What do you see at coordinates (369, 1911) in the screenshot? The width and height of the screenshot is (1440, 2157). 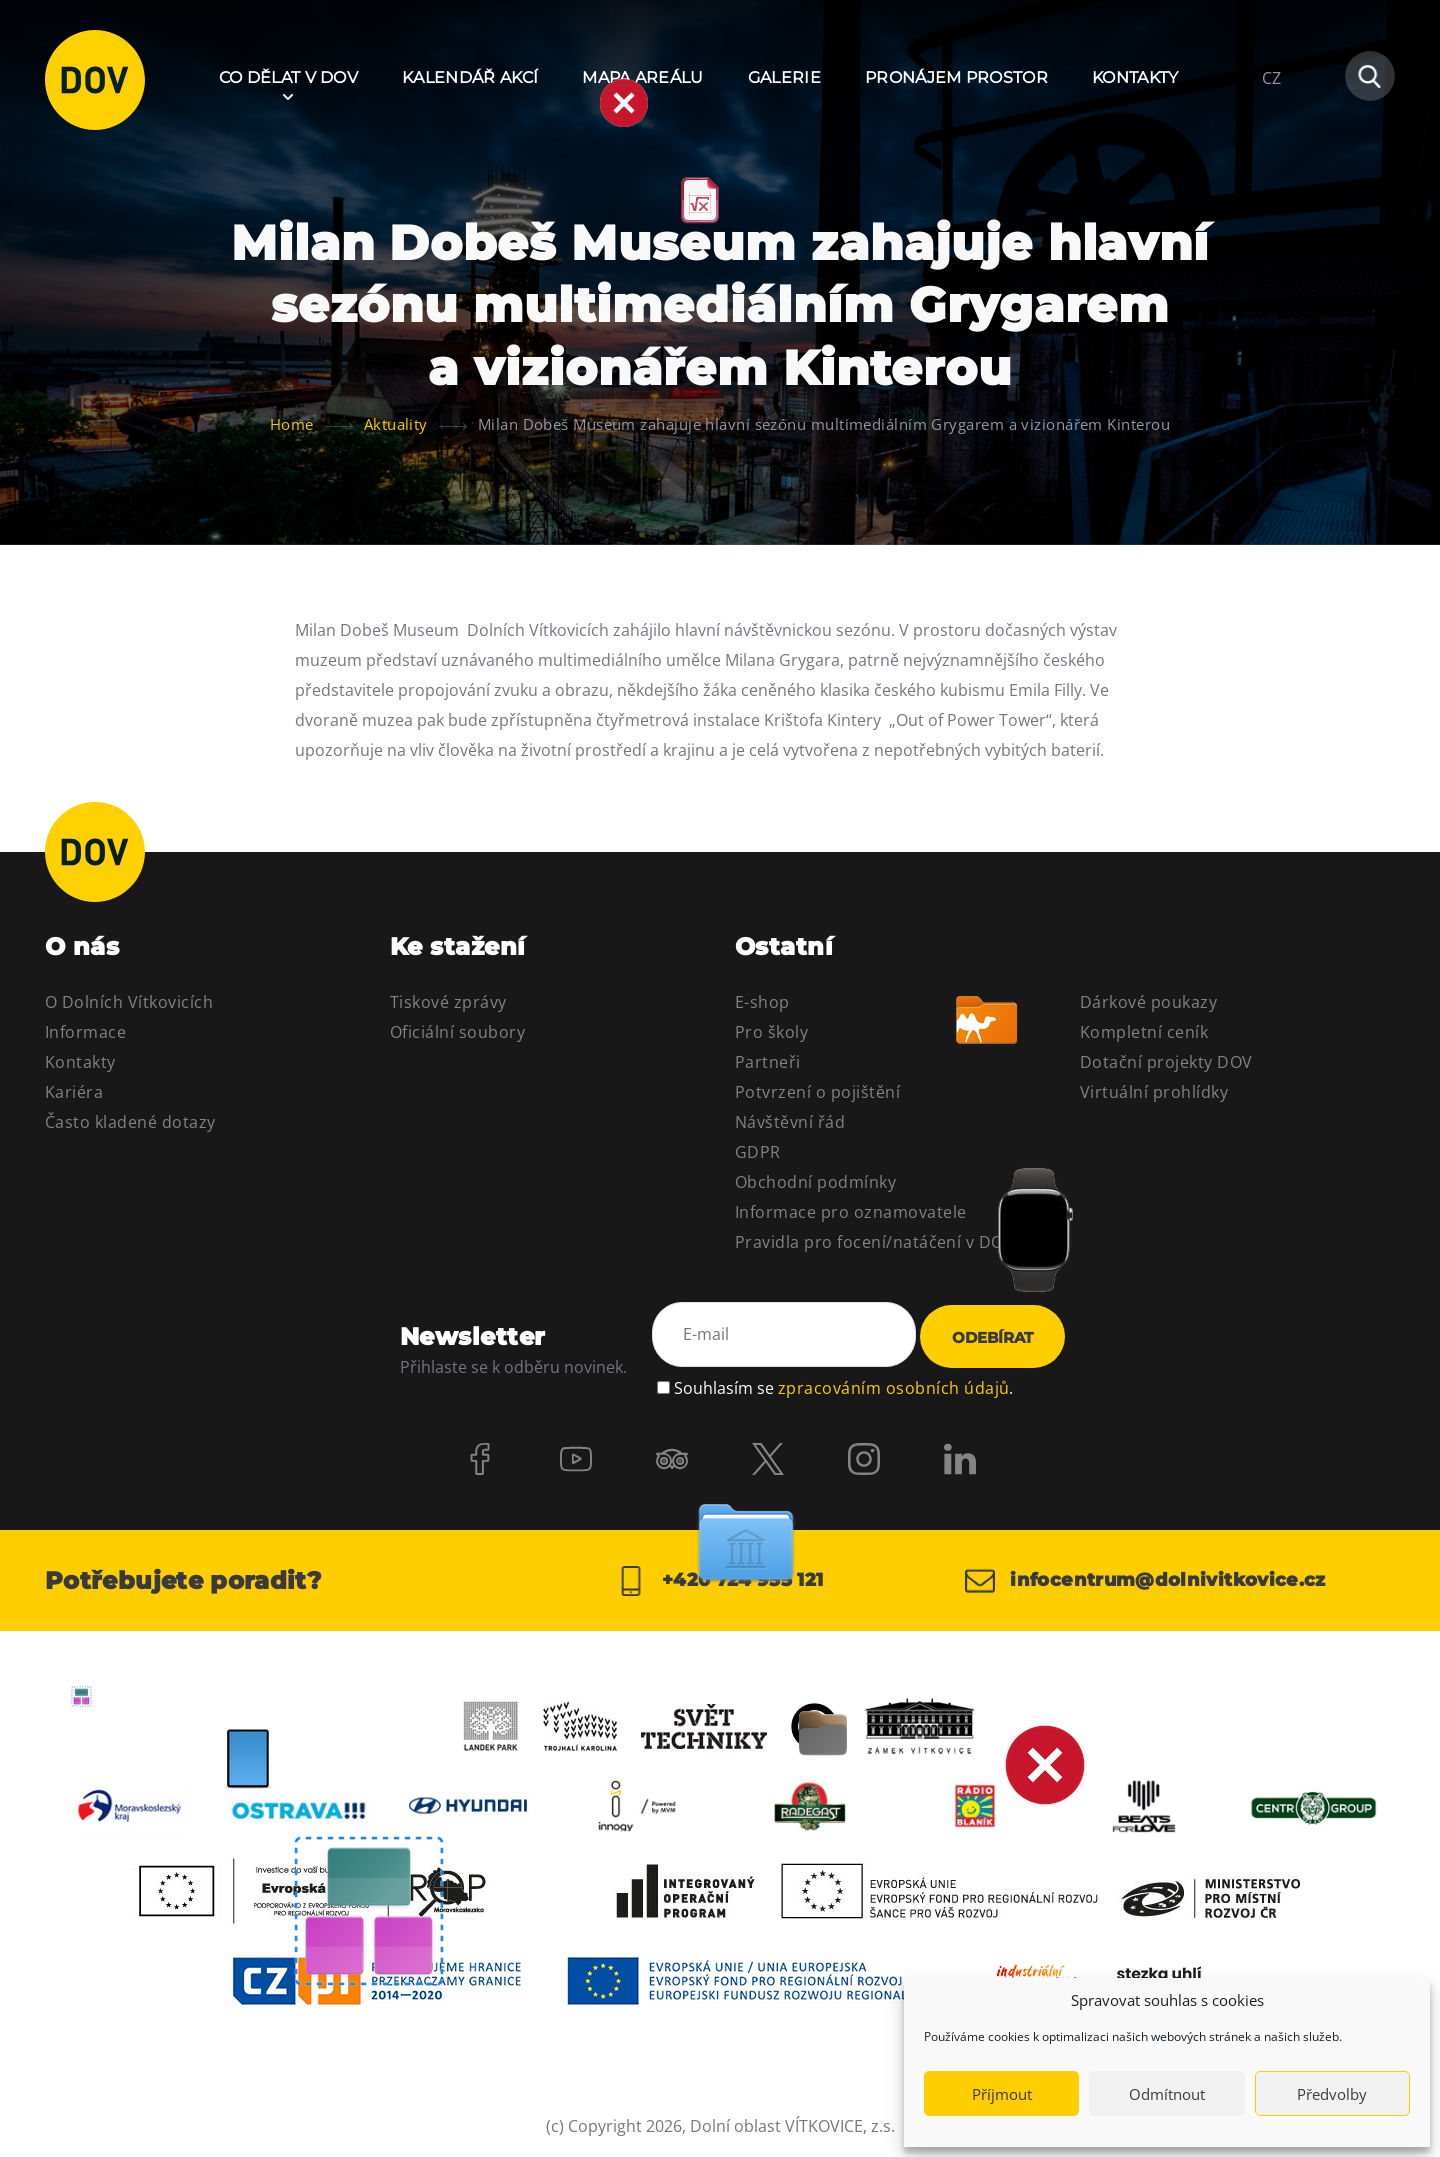 I see `select all items in the current view` at bounding box center [369, 1911].